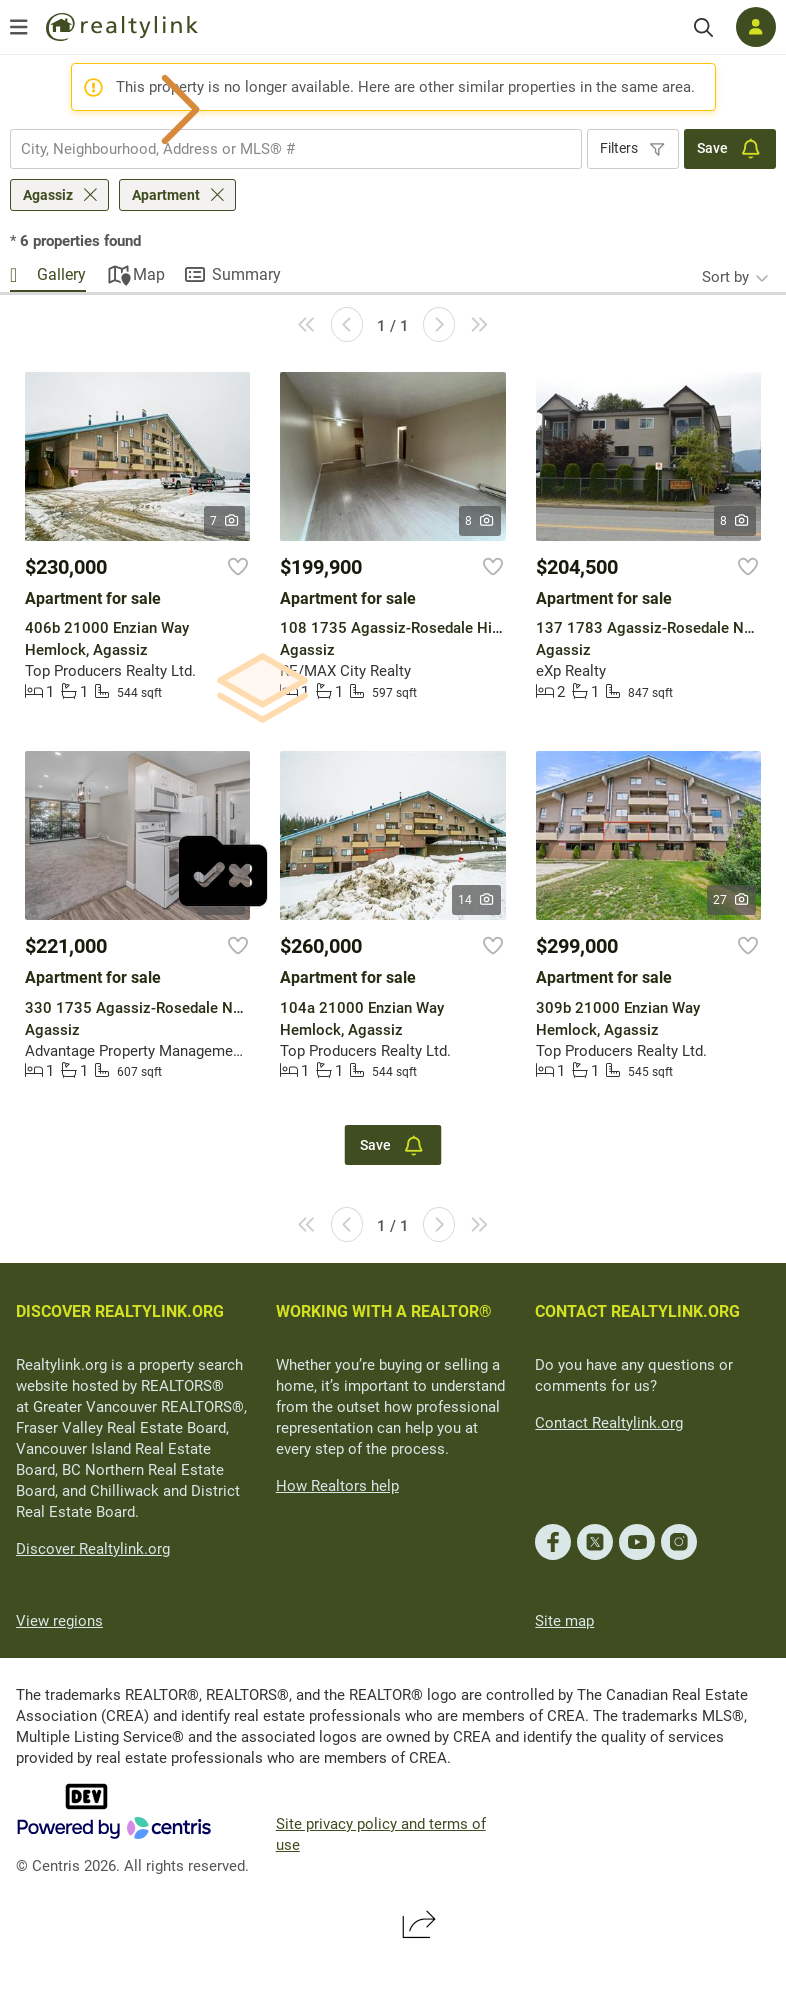  I want to click on folder containing validated and rejected items, so click(223, 871).